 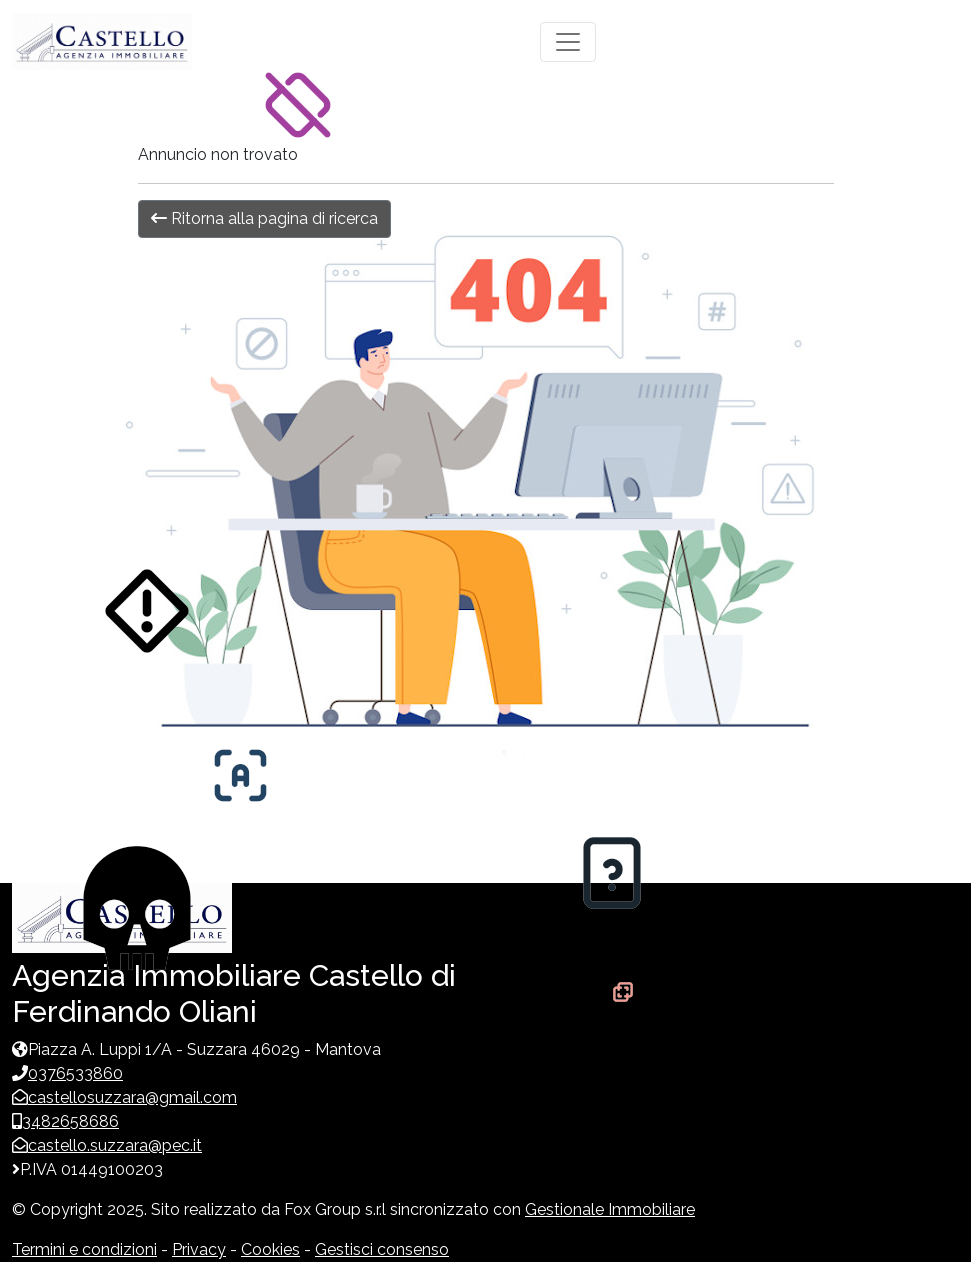 I want to click on enable auto-focus mode for camera, so click(x=240, y=775).